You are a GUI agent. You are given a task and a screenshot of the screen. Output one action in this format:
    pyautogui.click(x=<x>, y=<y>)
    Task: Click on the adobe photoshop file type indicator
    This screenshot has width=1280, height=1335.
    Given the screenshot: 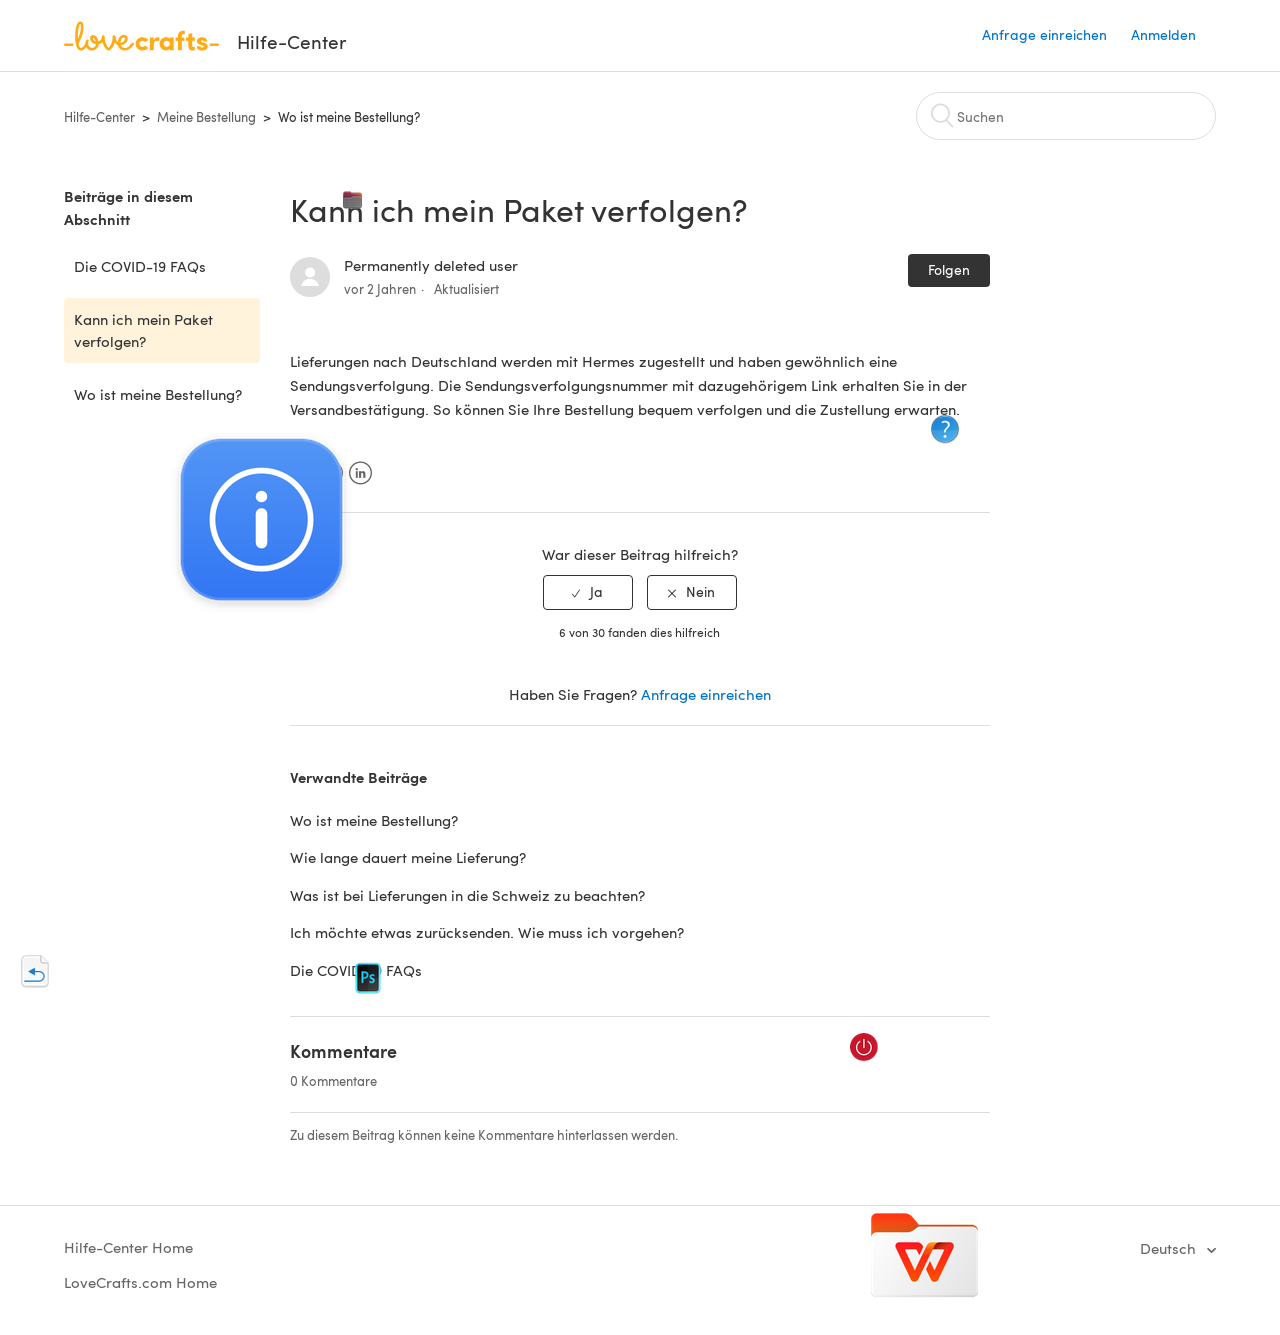 What is the action you would take?
    pyautogui.click(x=368, y=978)
    